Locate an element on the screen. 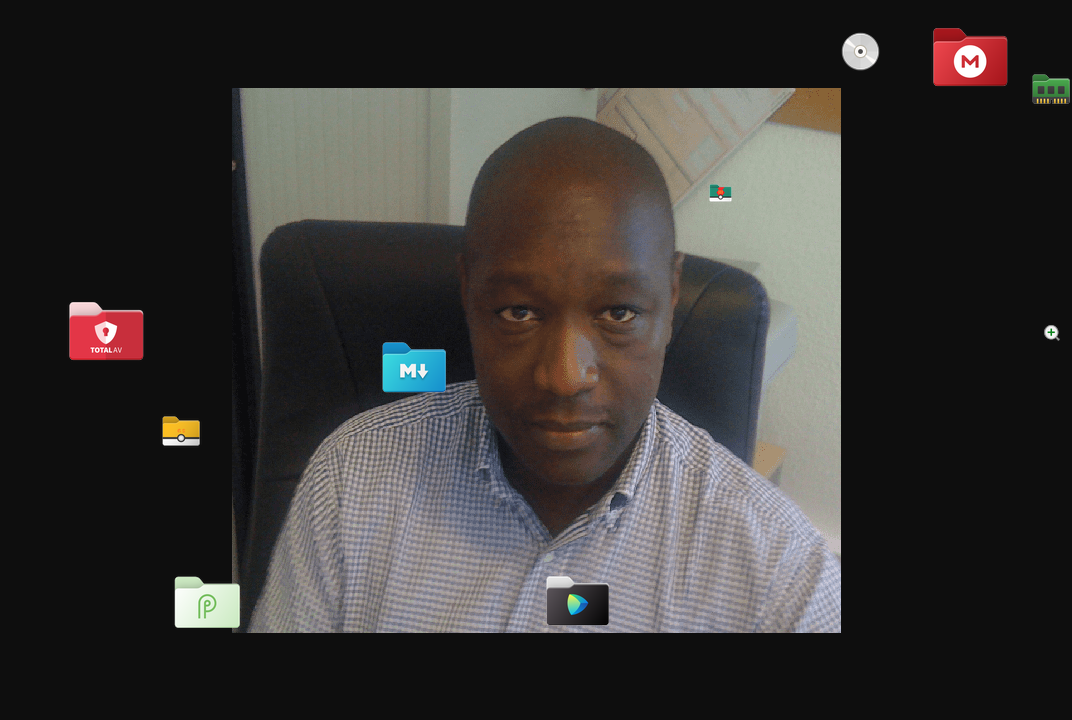 The height and width of the screenshot is (720, 1072). open JetBrains Space project folder is located at coordinates (577, 602).